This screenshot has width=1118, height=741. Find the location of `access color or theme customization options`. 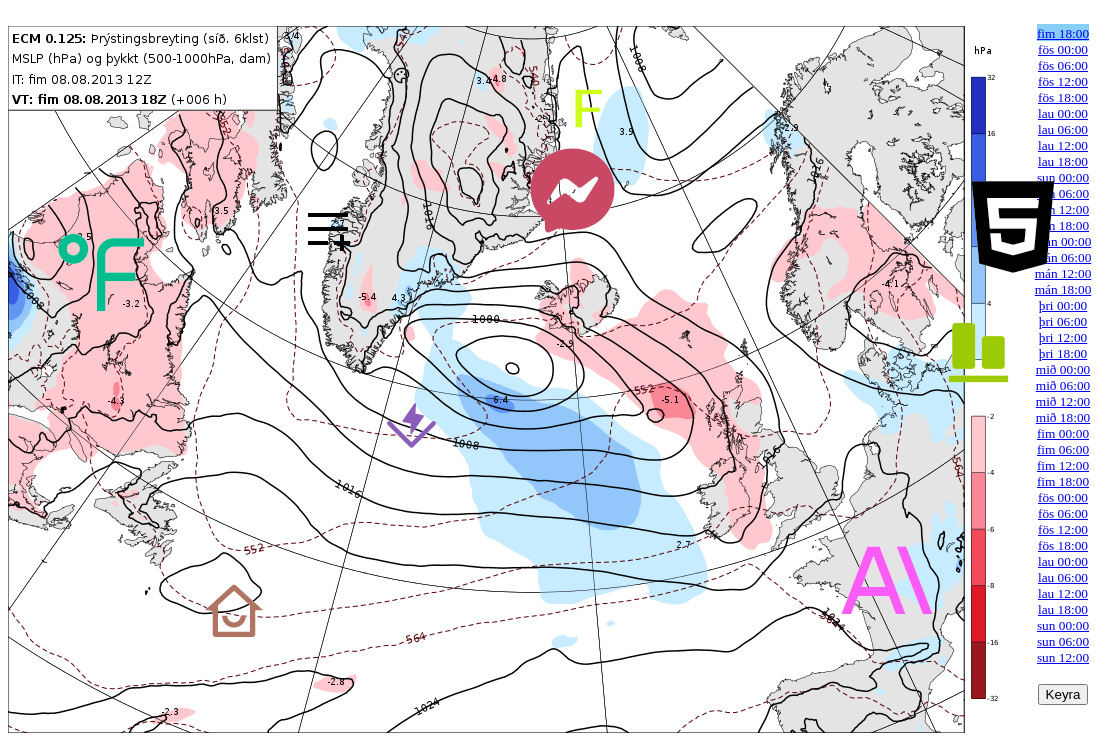

access color or theme customization options is located at coordinates (401, 75).